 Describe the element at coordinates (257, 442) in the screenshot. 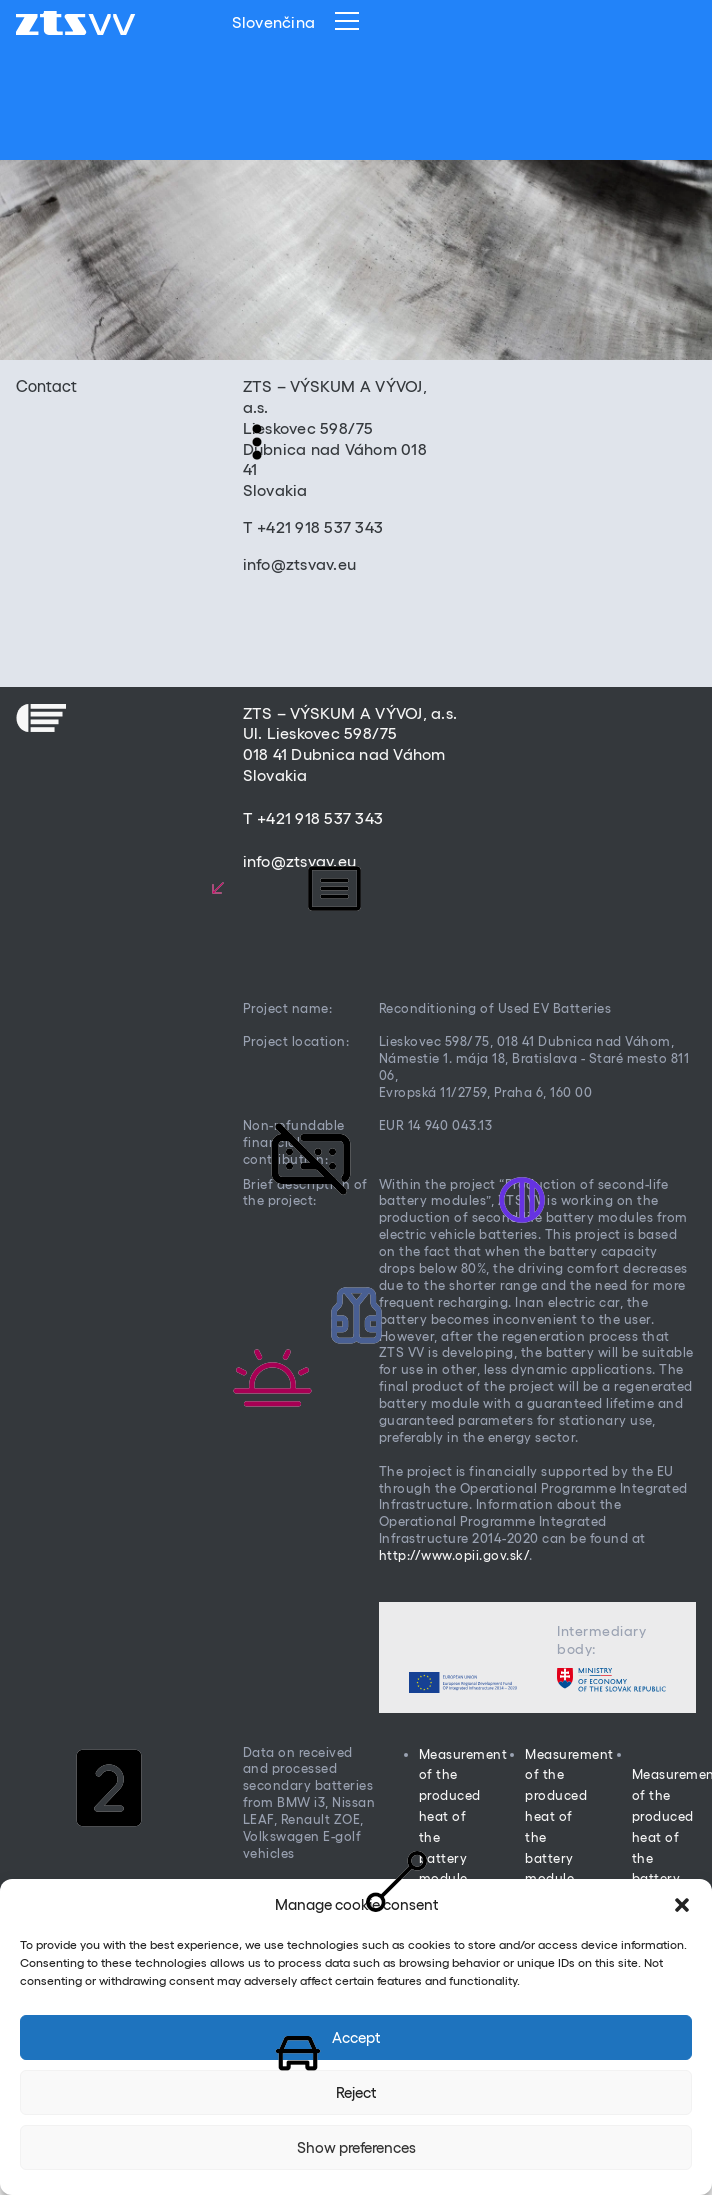

I see `open more options menu` at that location.